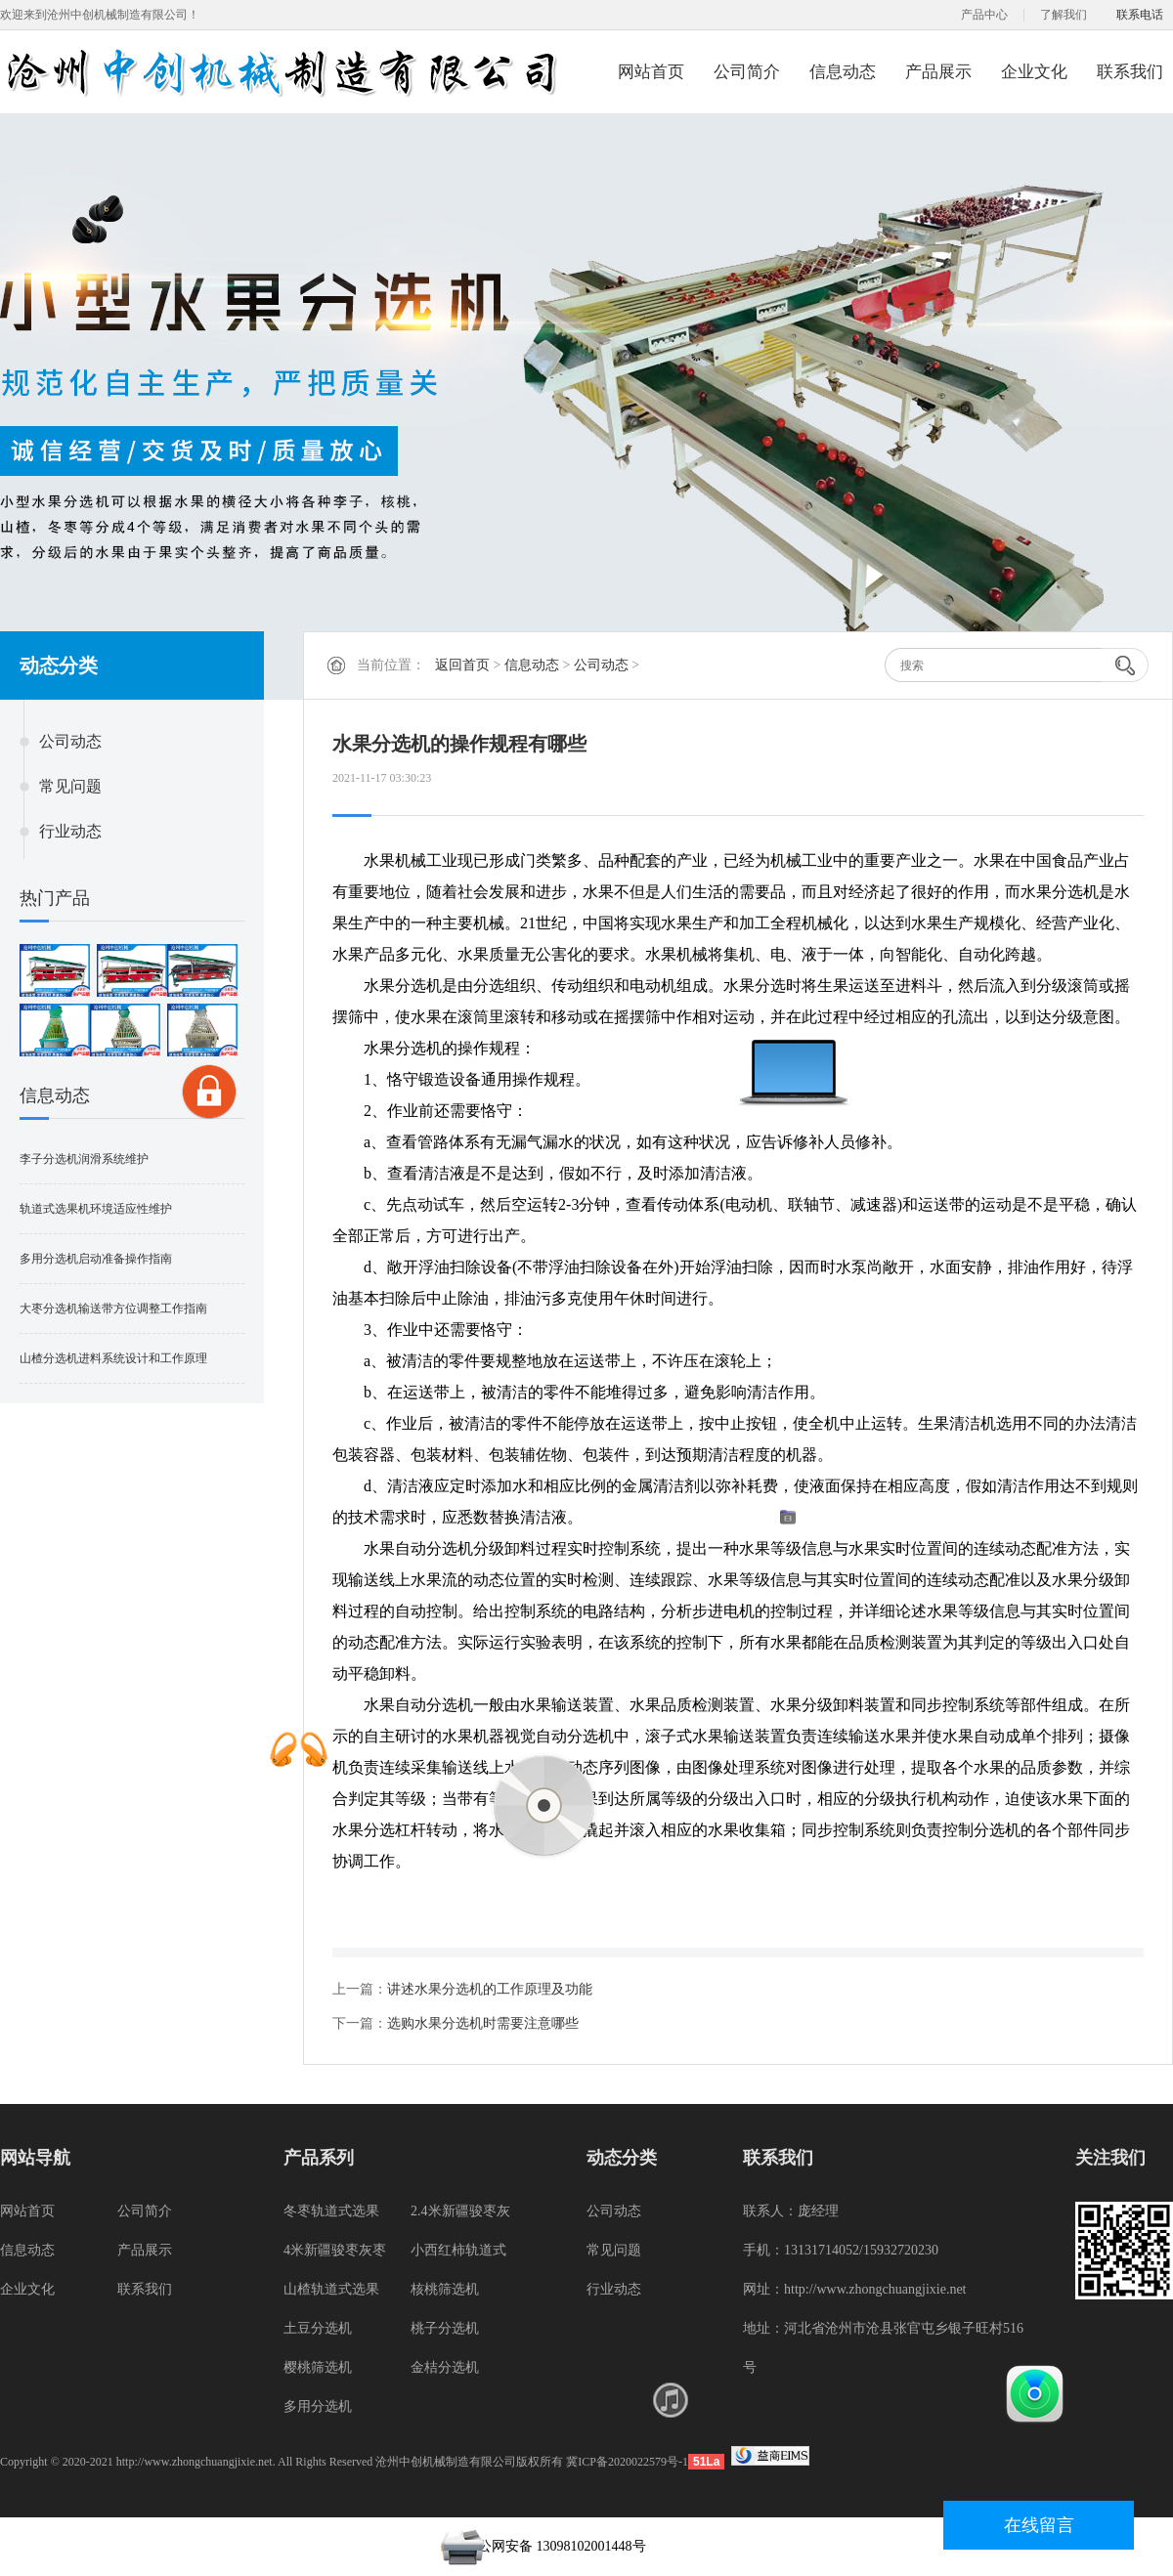 This screenshot has height=2576, width=1173. I want to click on connect wireless earbuds via bluetooth, so click(298, 1751).